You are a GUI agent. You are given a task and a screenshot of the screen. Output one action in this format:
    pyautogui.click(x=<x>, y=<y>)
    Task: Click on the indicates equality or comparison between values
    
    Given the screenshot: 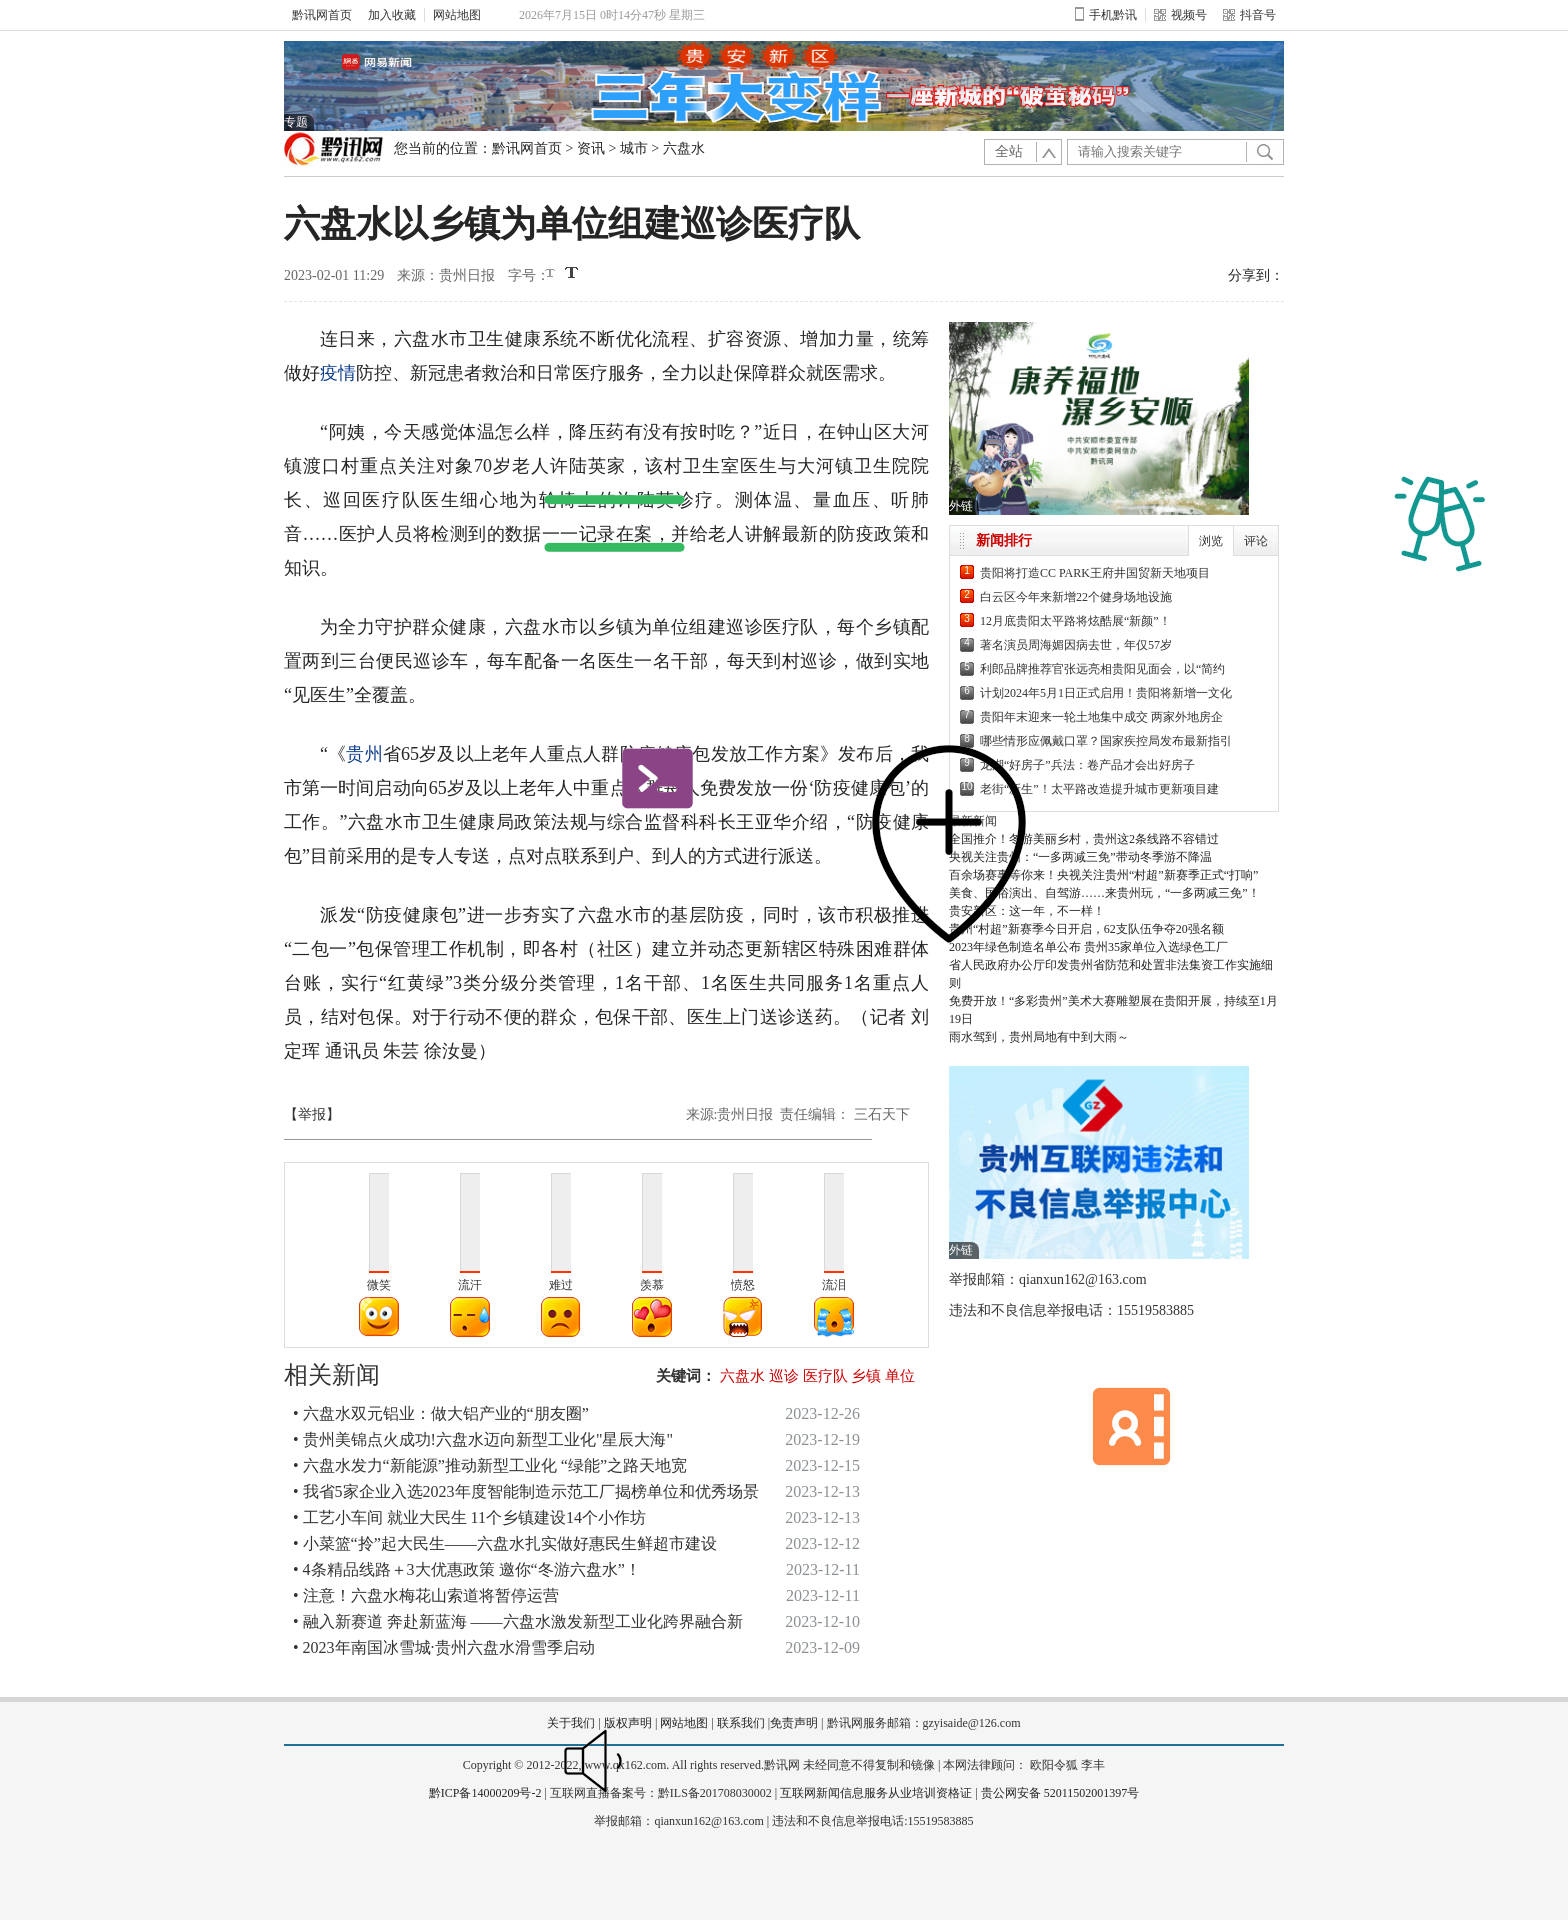 What is the action you would take?
    pyautogui.click(x=614, y=523)
    